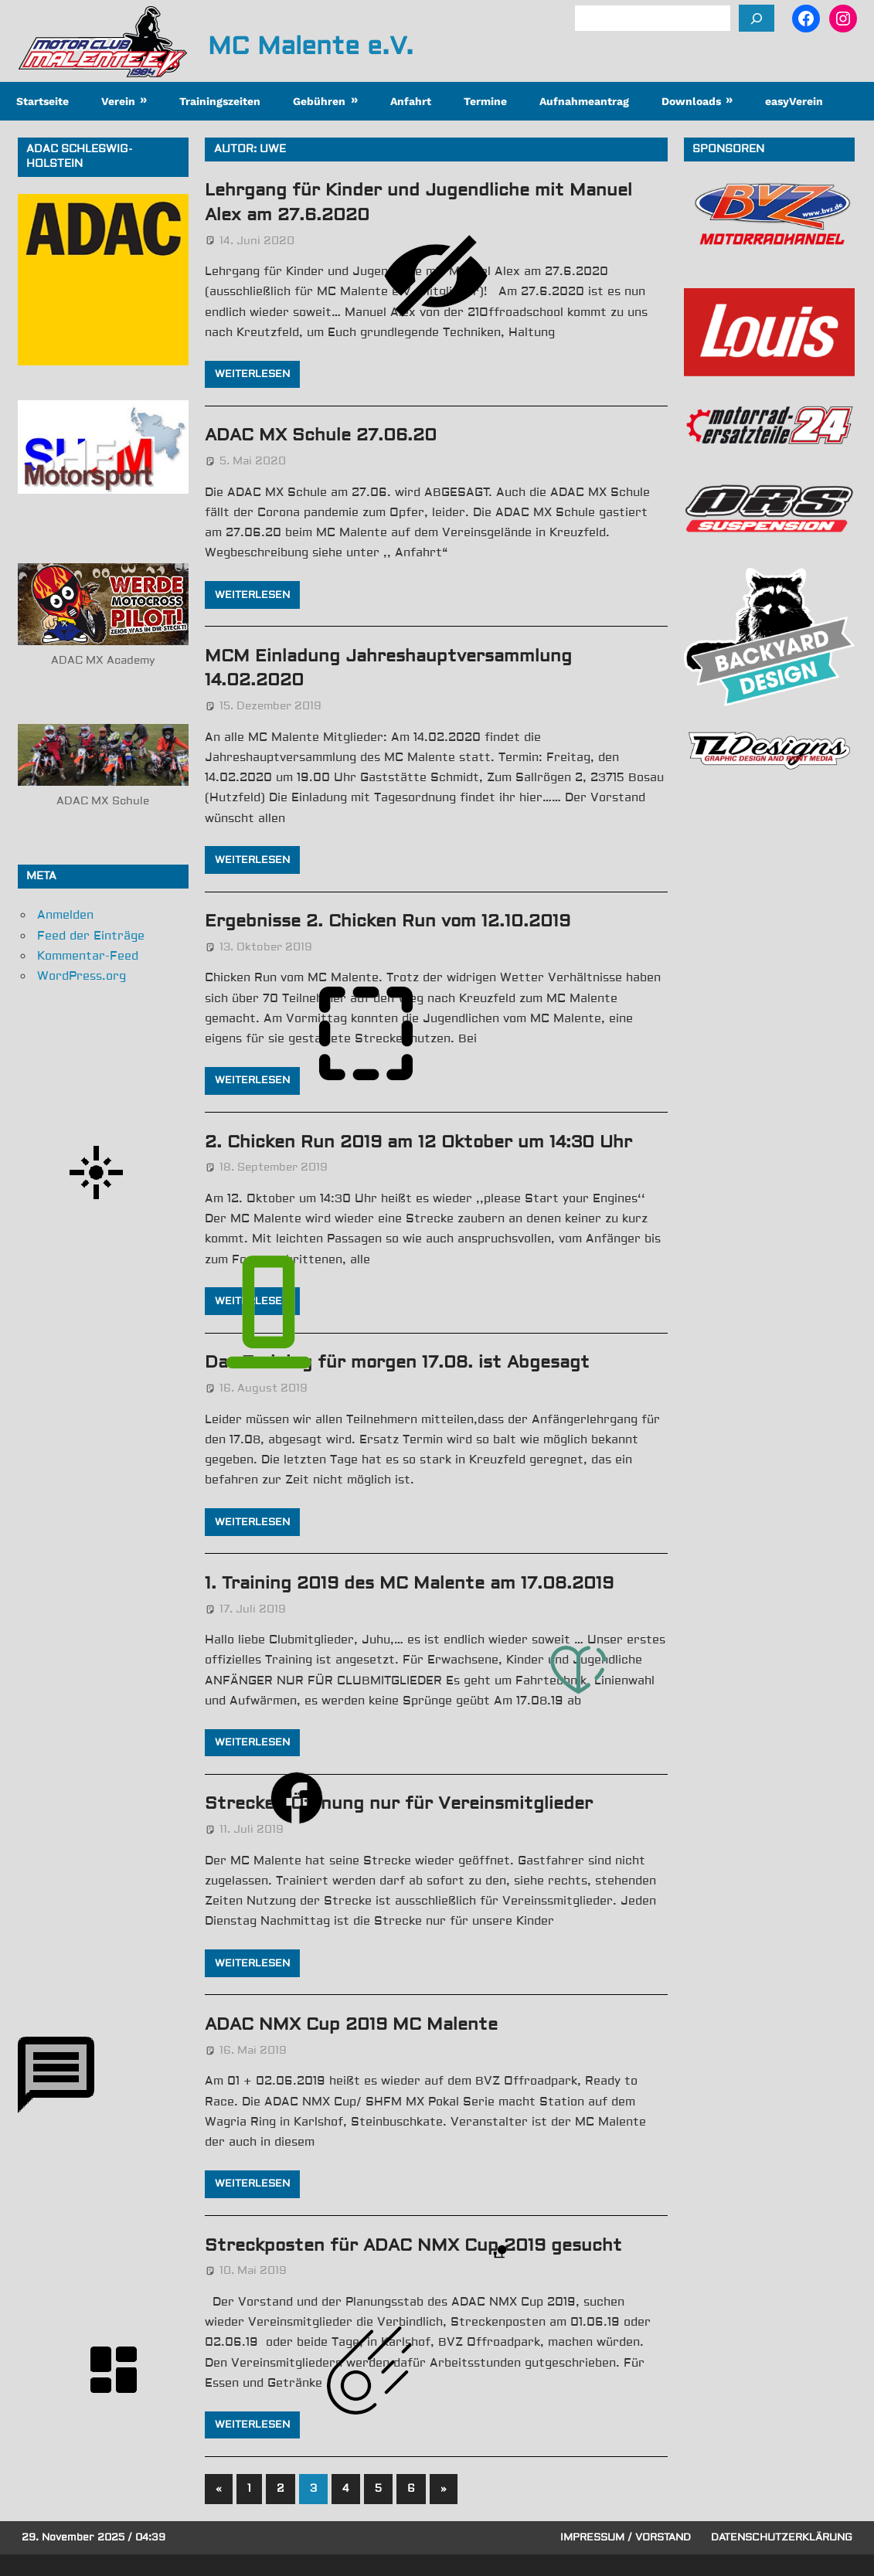  What do you see at coordinates (366, 1033) in the screenshot?
I see `select or crop an area` at bounding box center [366, 1033].